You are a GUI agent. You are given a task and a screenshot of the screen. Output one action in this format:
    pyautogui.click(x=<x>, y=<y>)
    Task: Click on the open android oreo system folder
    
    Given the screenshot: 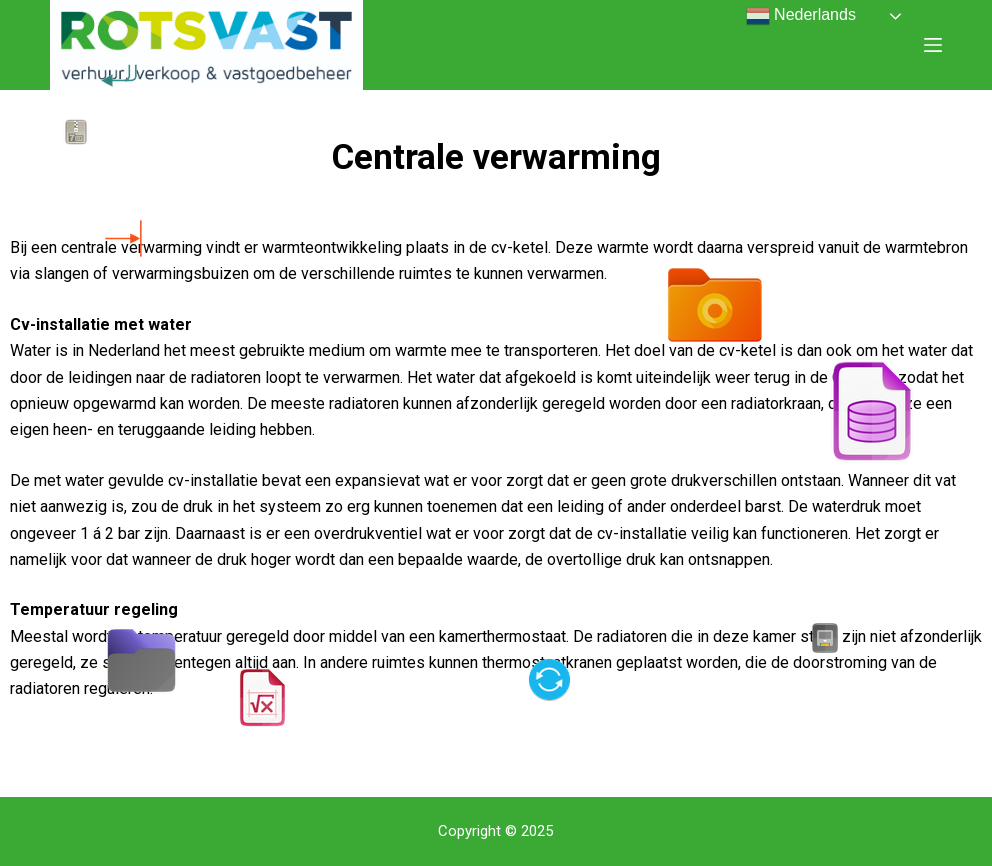 What is the action you would take?
    pyautogui.click(x=714, y=307)
    